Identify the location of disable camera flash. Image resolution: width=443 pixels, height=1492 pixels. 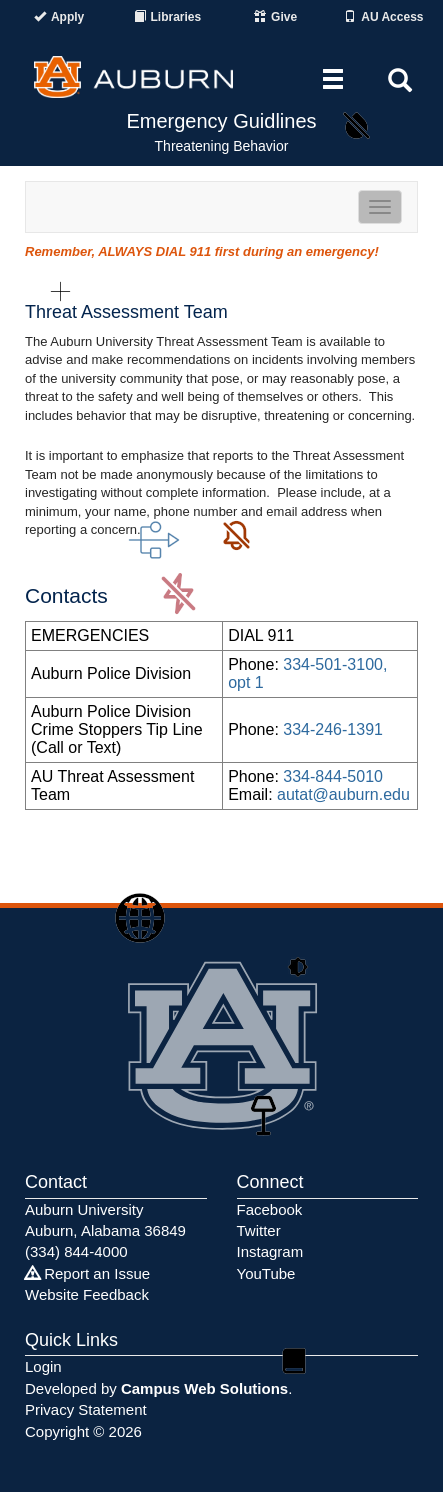
(178, 593).